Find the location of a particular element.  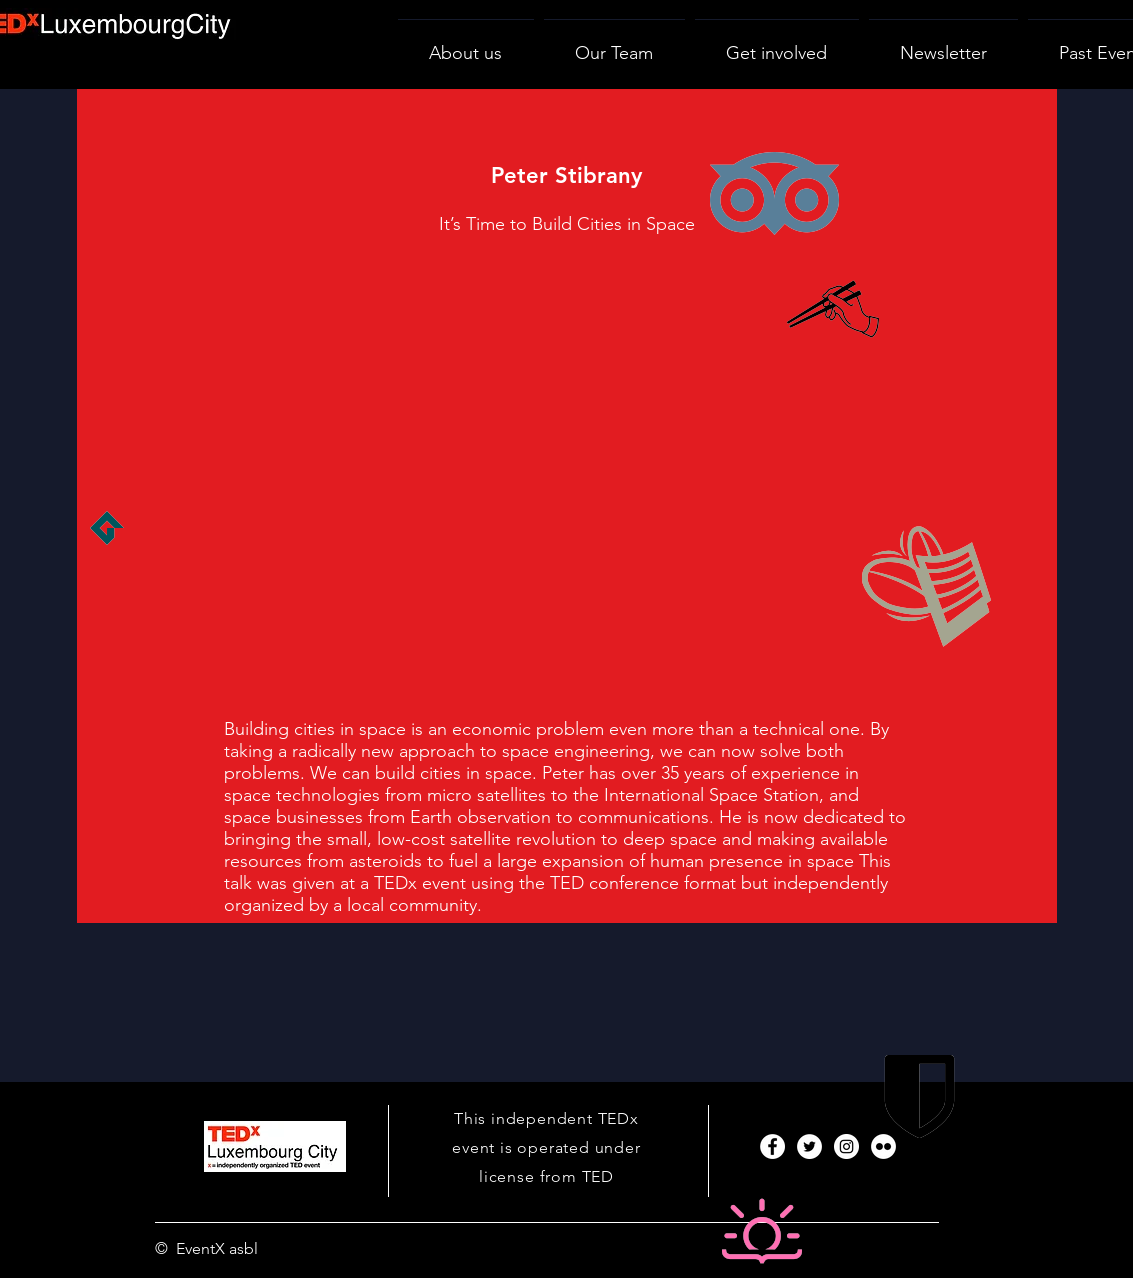

taxbuzz company logo is located at coordinates (926, 586).